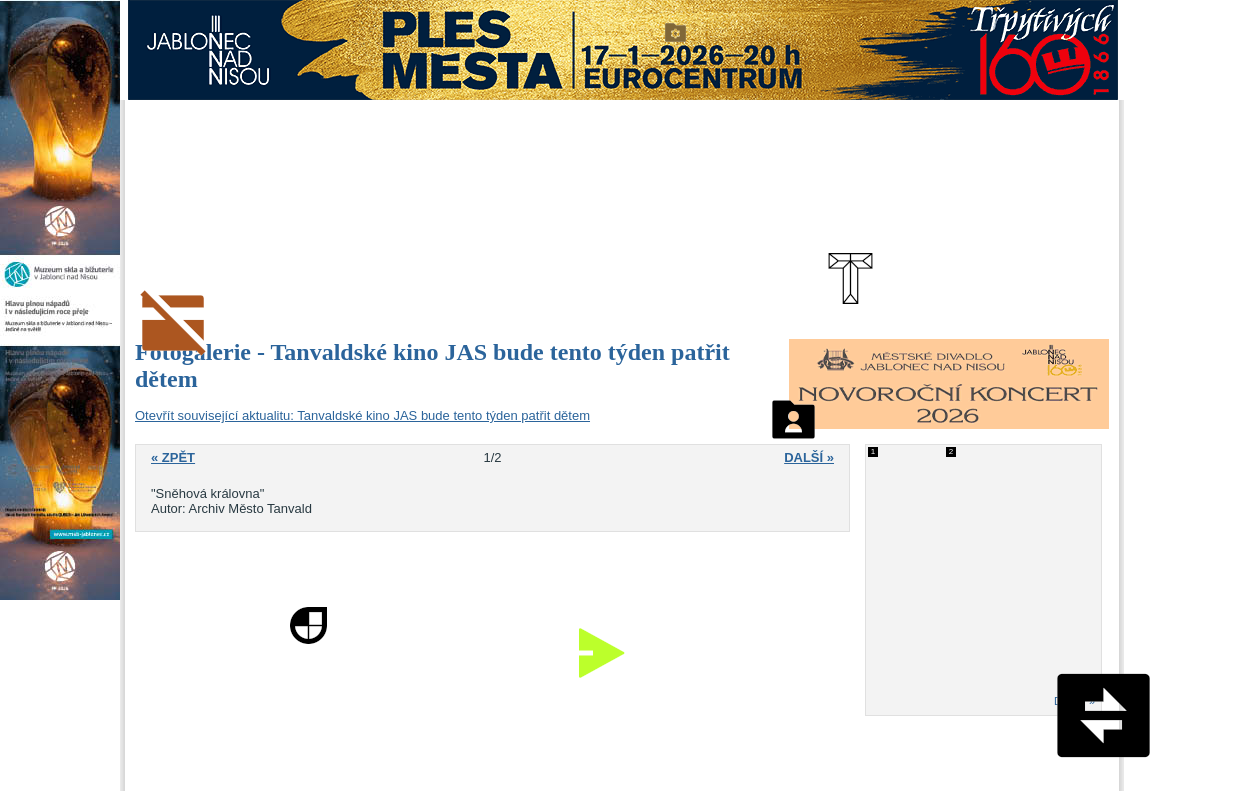  What do you see at coordinates (850, 278) in the screenshot?
I see `visit talenthouse website or app` at bounding box center [850, 278].